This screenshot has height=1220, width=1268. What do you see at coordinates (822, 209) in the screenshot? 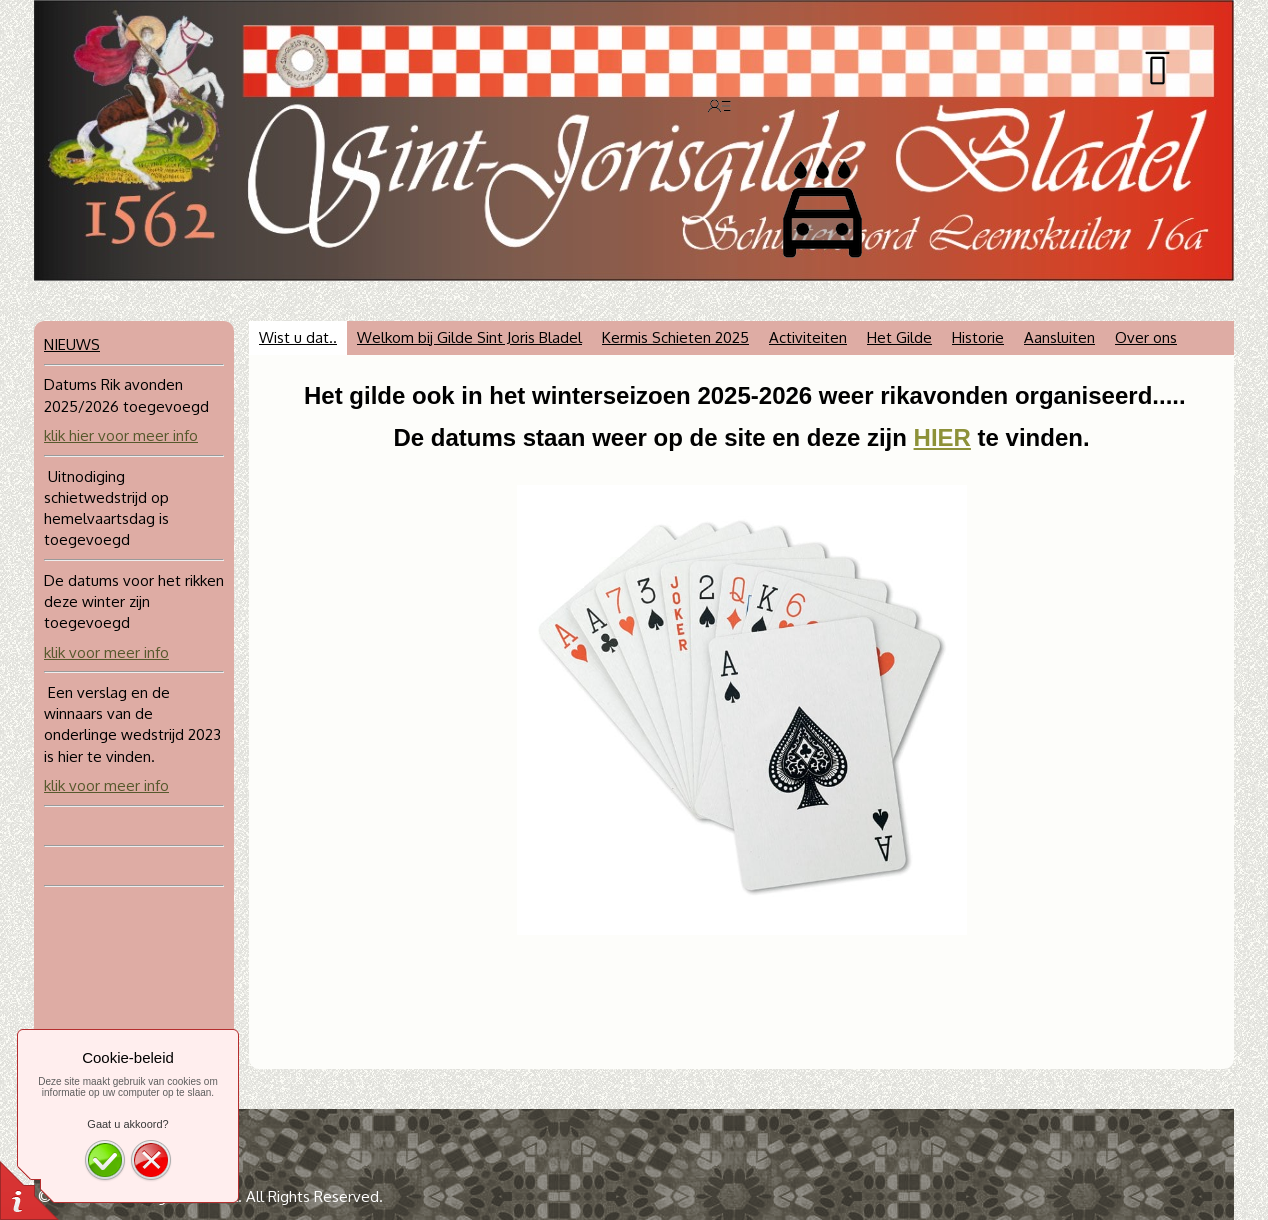
I see `find nearby car wash locations` at bounding box center [822, 209].